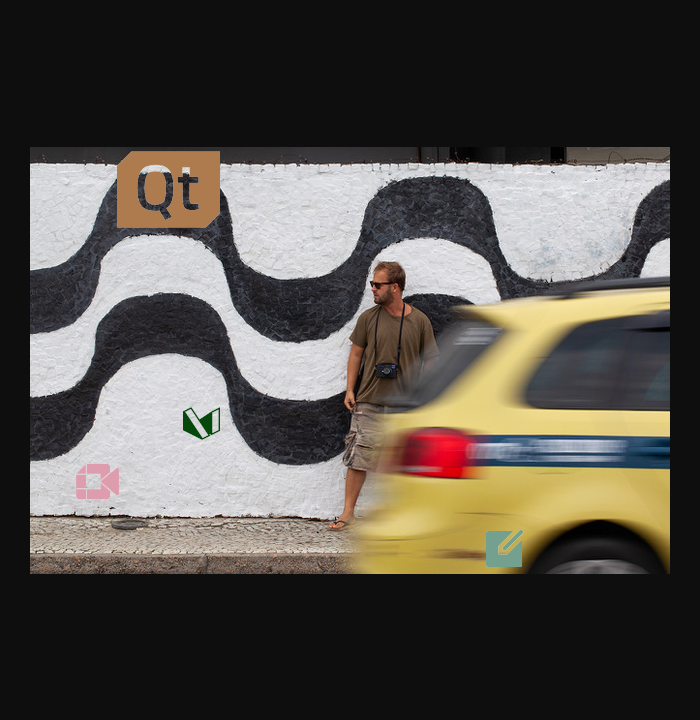 The image size is (700, 720). What do you see at coordinates (504, 549) in the screenshot?
I see `edit or compose a new document` at bounding box center [504, 549].